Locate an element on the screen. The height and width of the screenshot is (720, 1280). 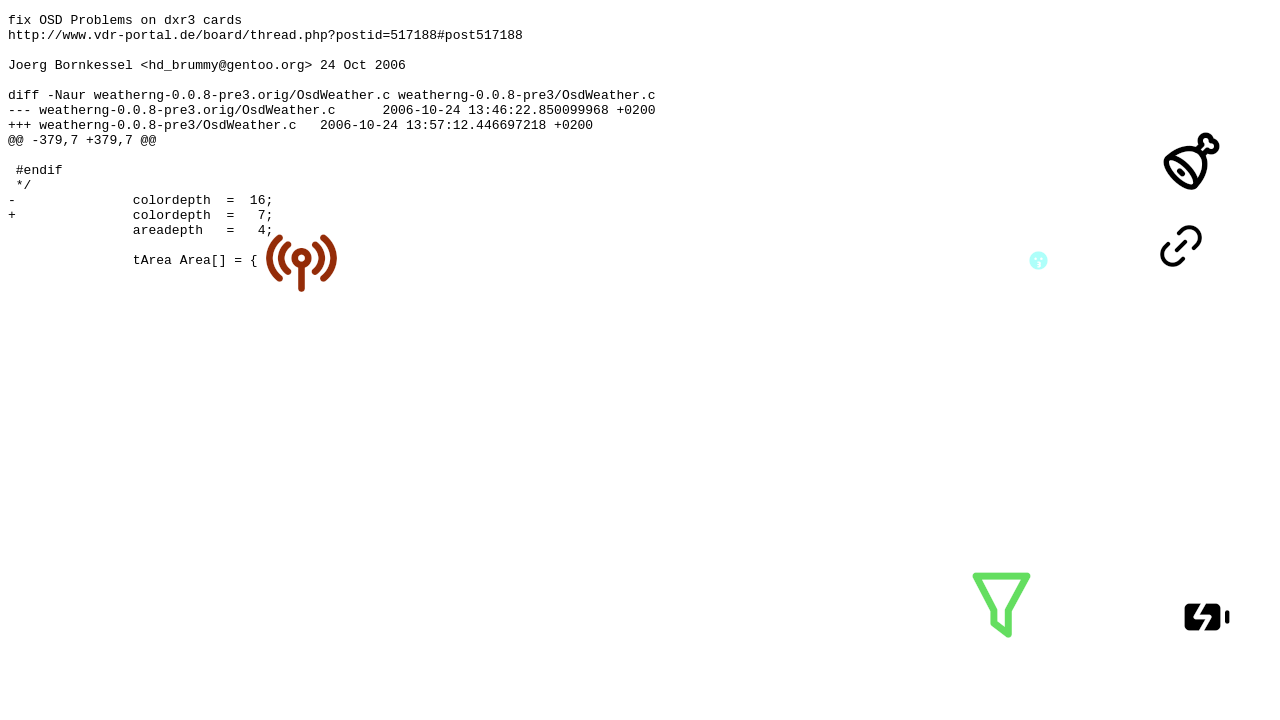
copy or share a link is located at coordinates (1181, 246).